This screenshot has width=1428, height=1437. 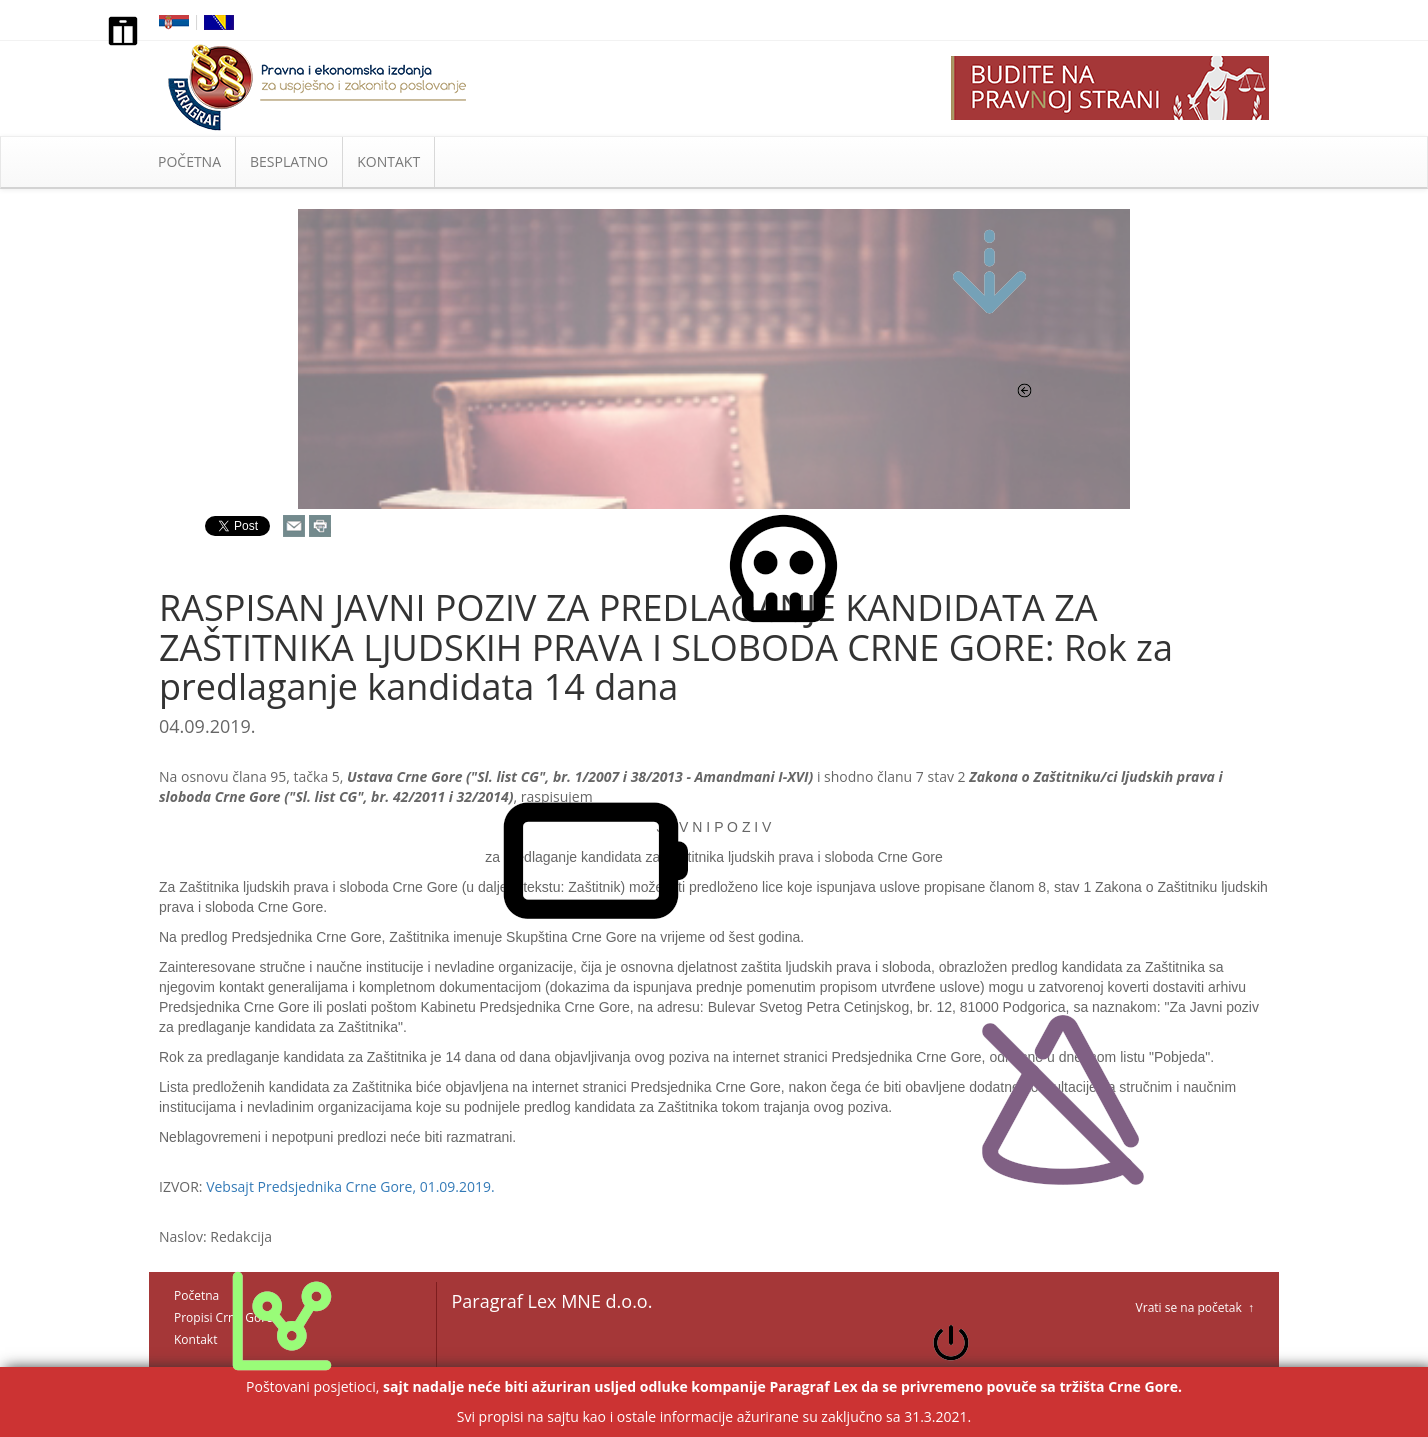 What do you see at coordinates (783, 568) in the screenshot?
I see `indicates dangerous or harmful content` at bounding box center [783, 568].